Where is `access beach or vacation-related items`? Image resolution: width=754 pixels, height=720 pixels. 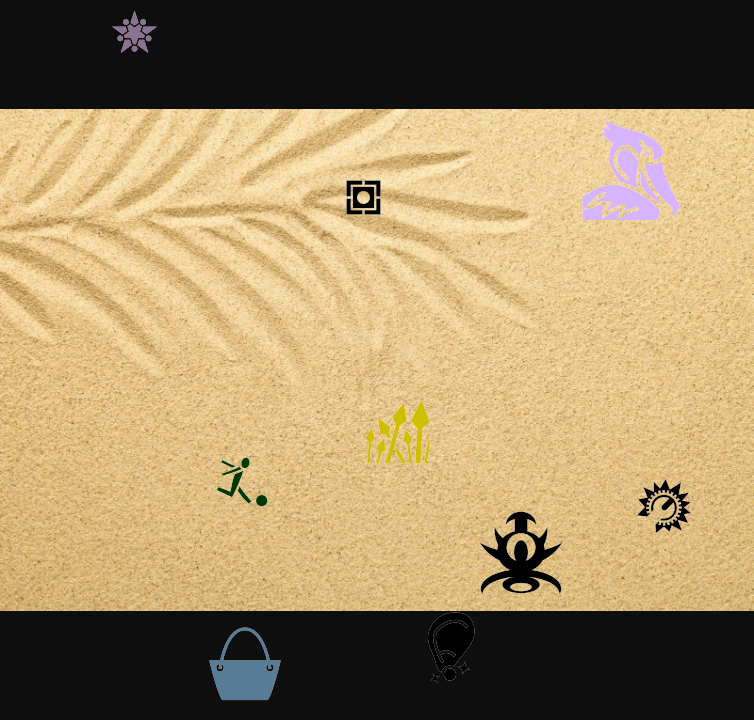 access beach or vacation-related items is located at coordinates (245, 664).